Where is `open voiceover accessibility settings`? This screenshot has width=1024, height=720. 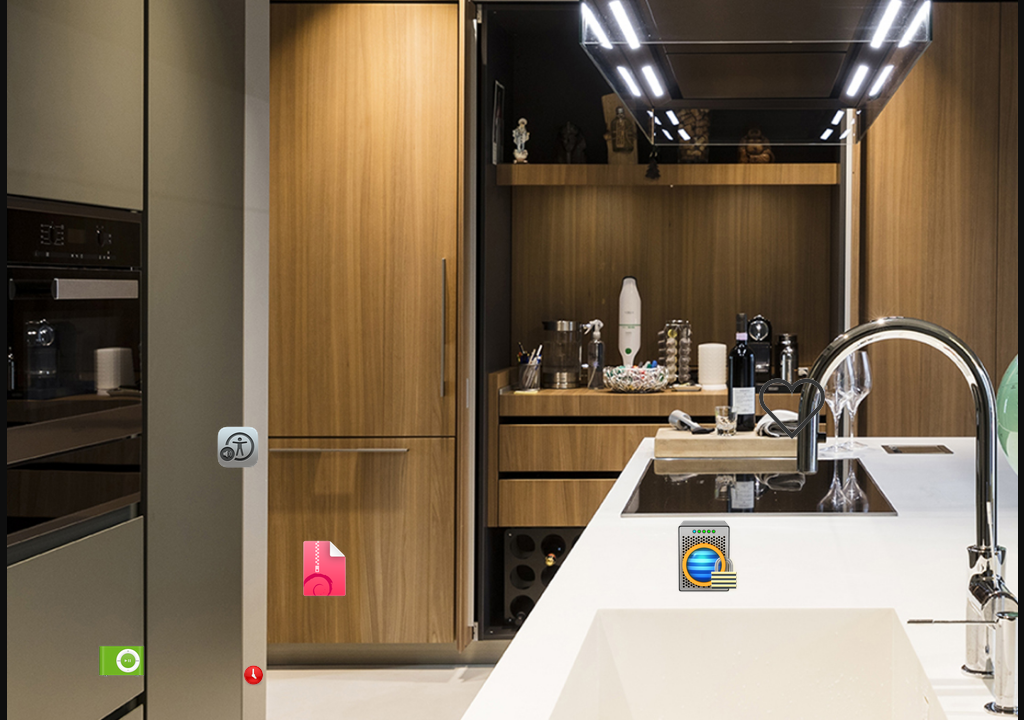
open voiceover accessibility settings is located at coordinates (238, 447).